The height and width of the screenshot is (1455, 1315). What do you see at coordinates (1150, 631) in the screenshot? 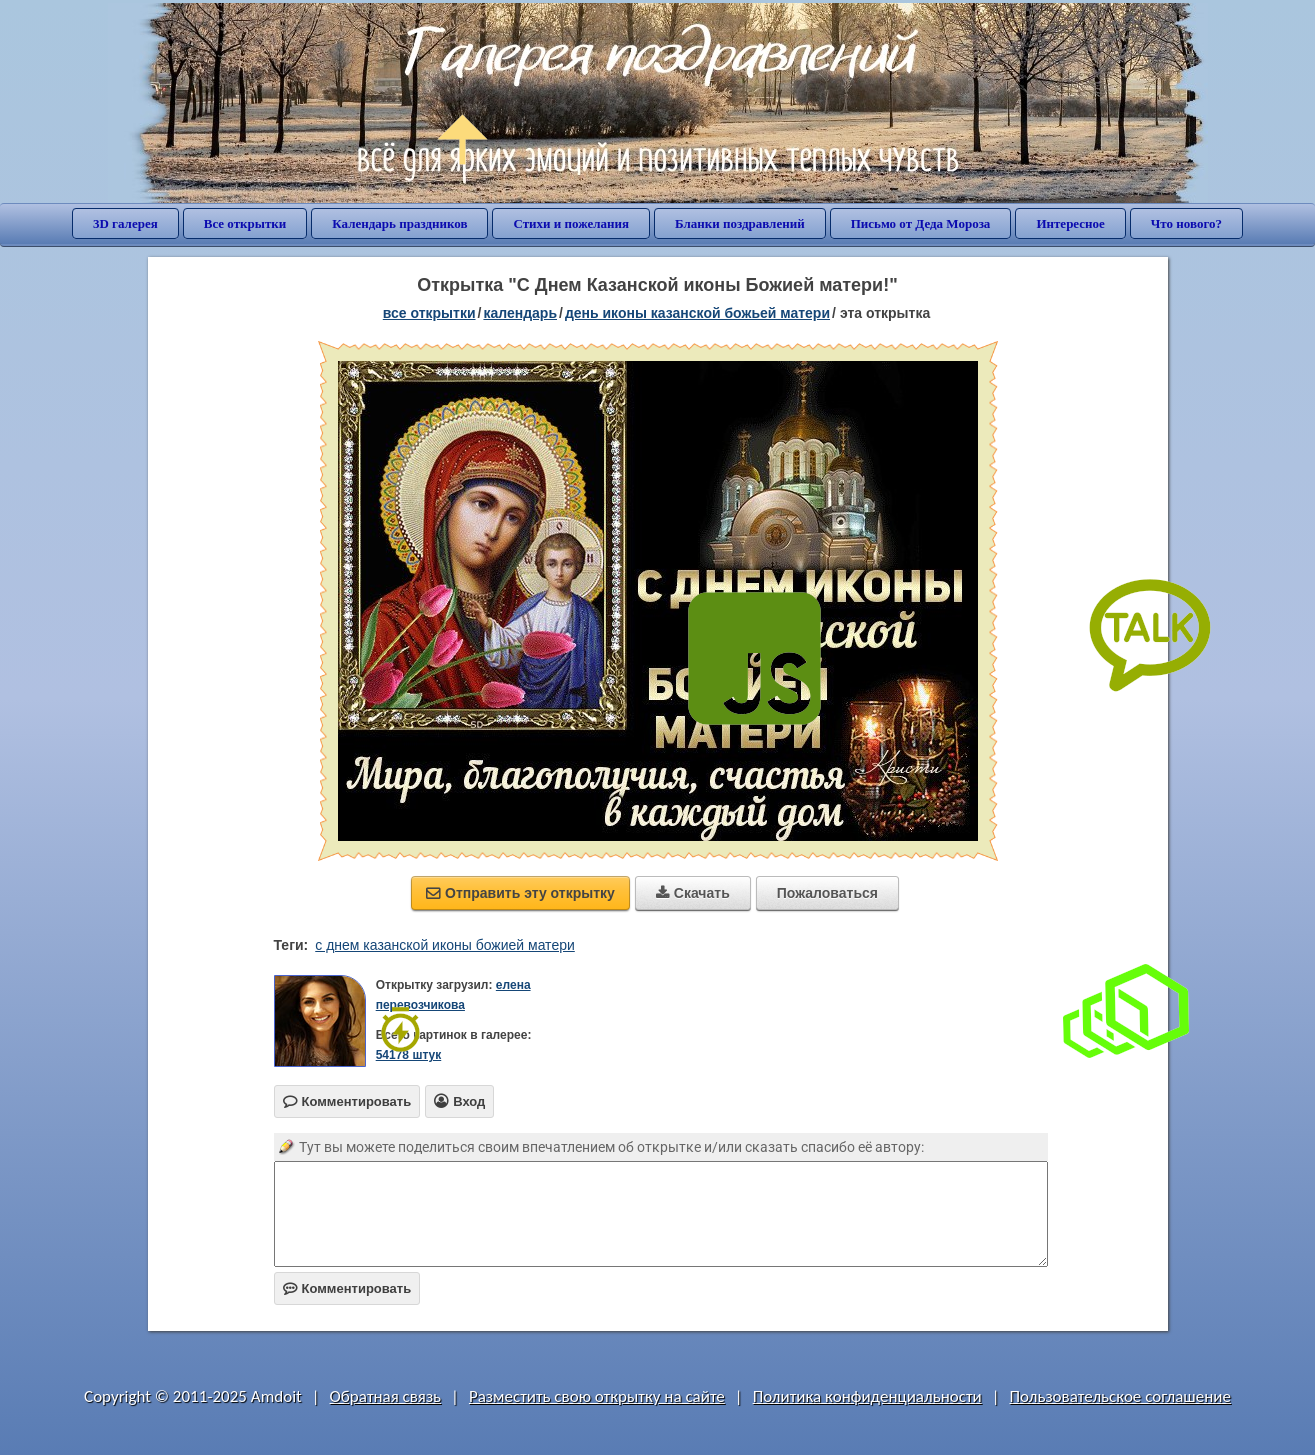
I see `open KakaoTalk messenger` at bounding box center [1150, 631].